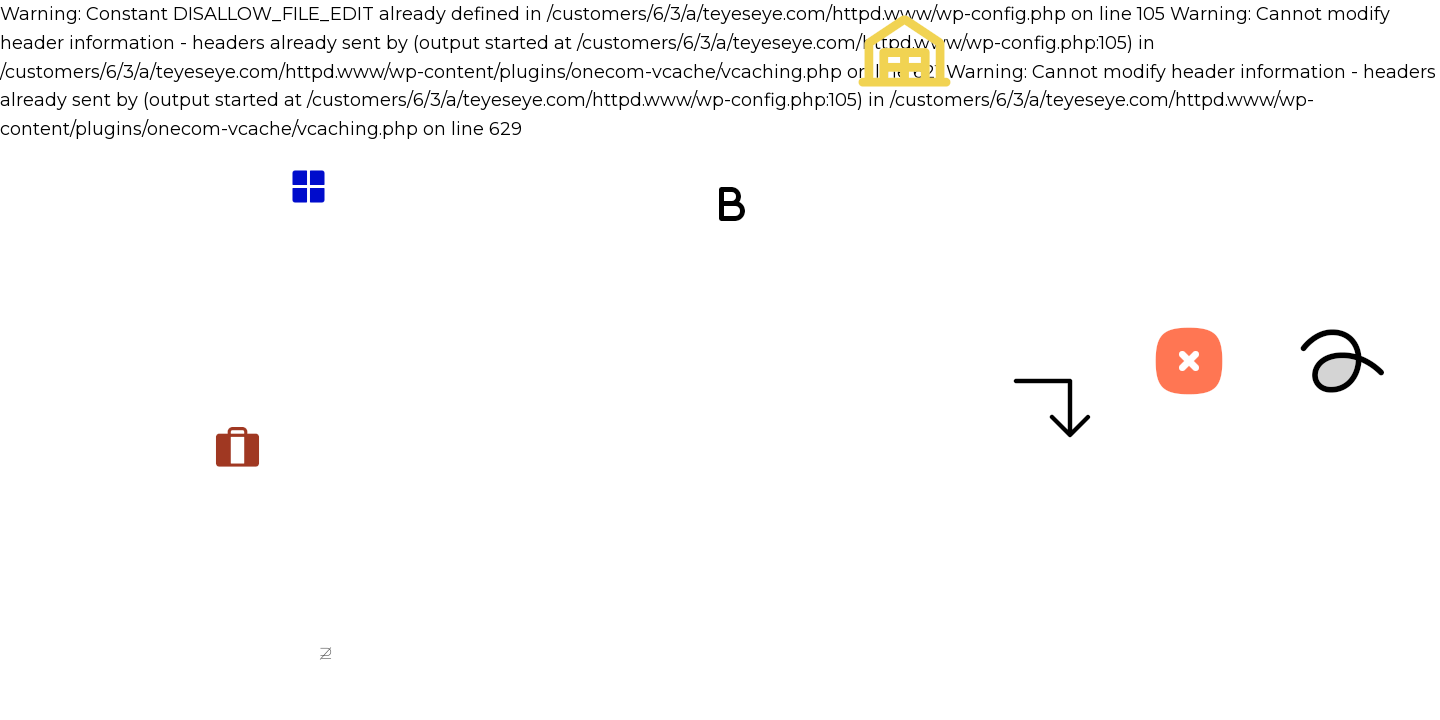  I want to click on access garage or parking settings, so click(904, 55).